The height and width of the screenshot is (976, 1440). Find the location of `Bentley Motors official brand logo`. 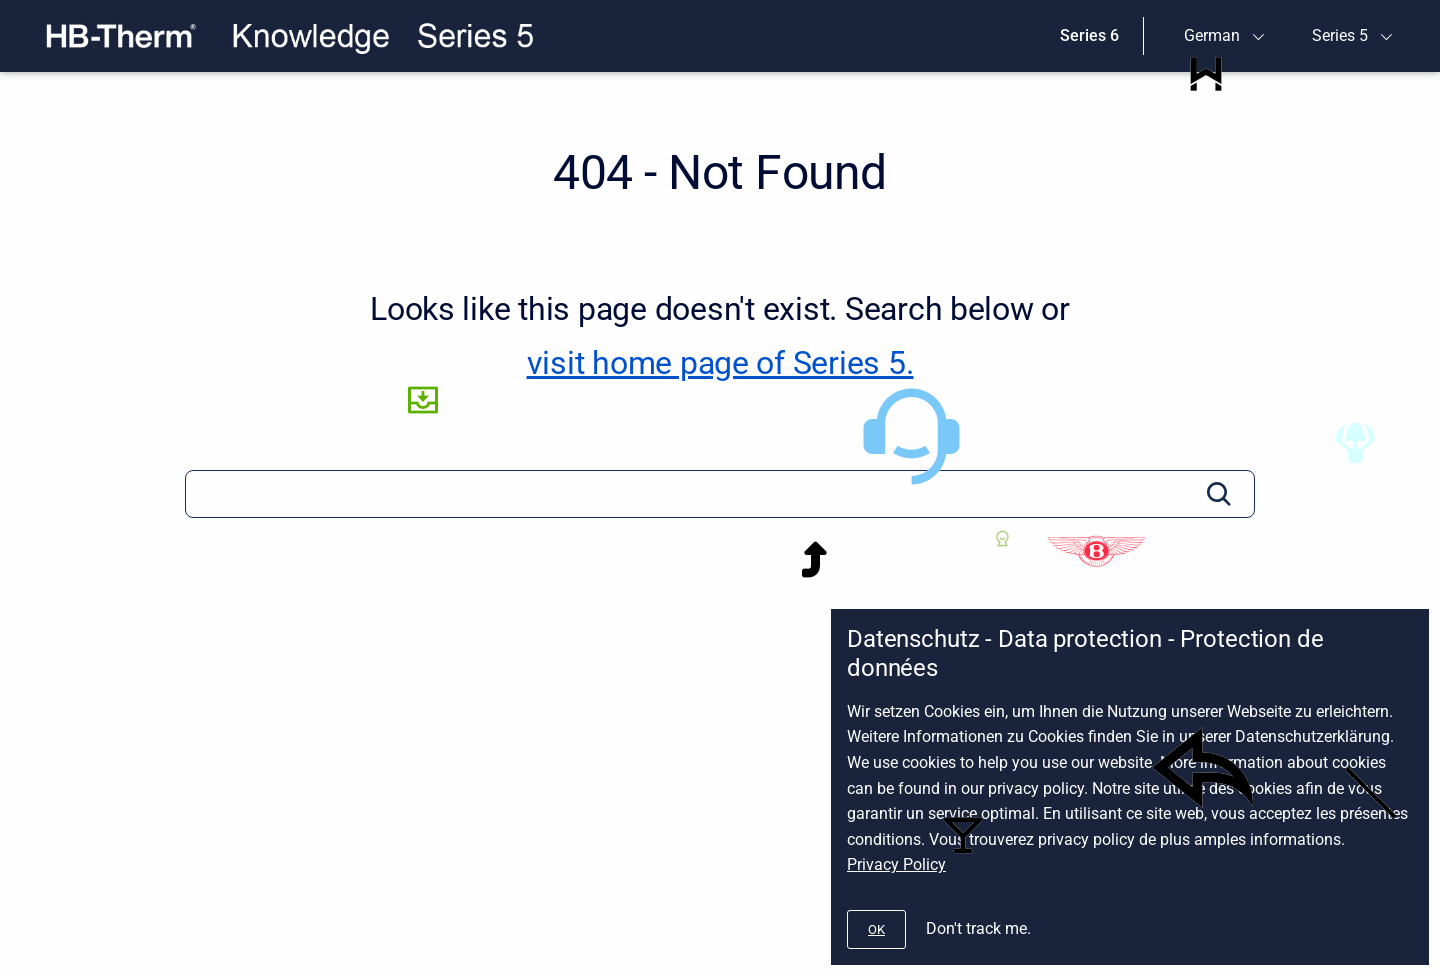

Bentley Motors official brand logo is located at coordinates (1096, 551).